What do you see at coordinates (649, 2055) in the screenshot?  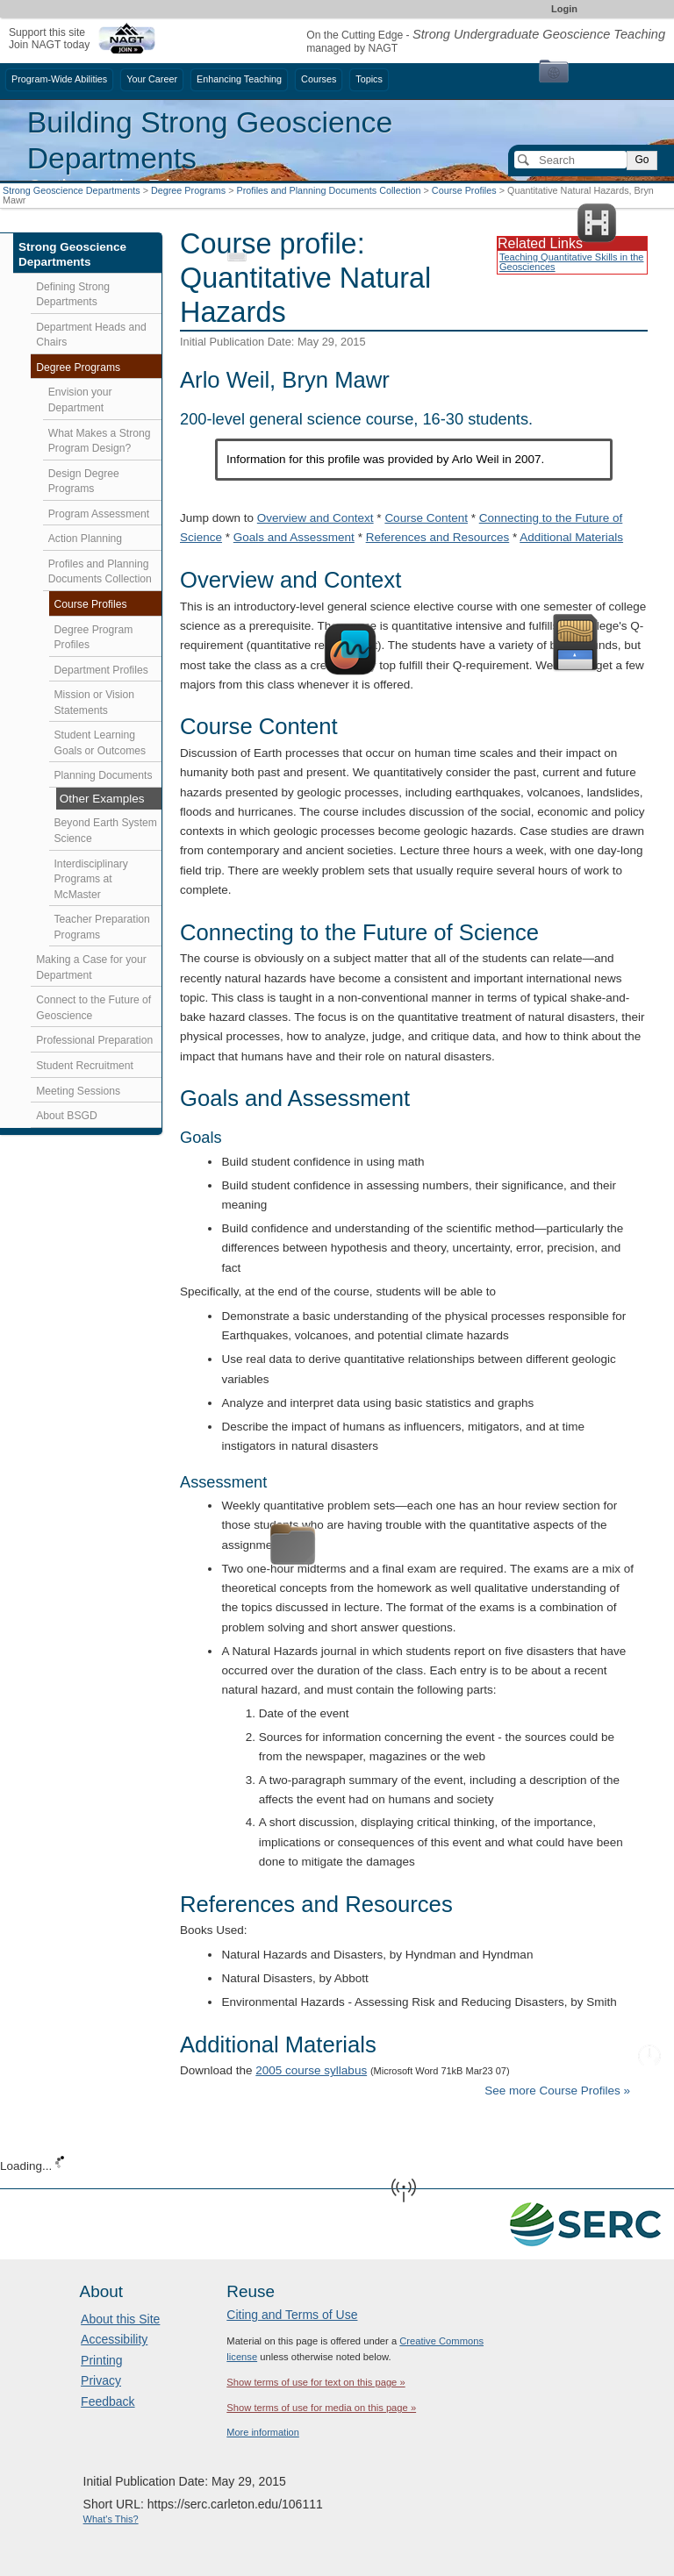 I see `view system performance metrics` at bounding box center [649, 2055].